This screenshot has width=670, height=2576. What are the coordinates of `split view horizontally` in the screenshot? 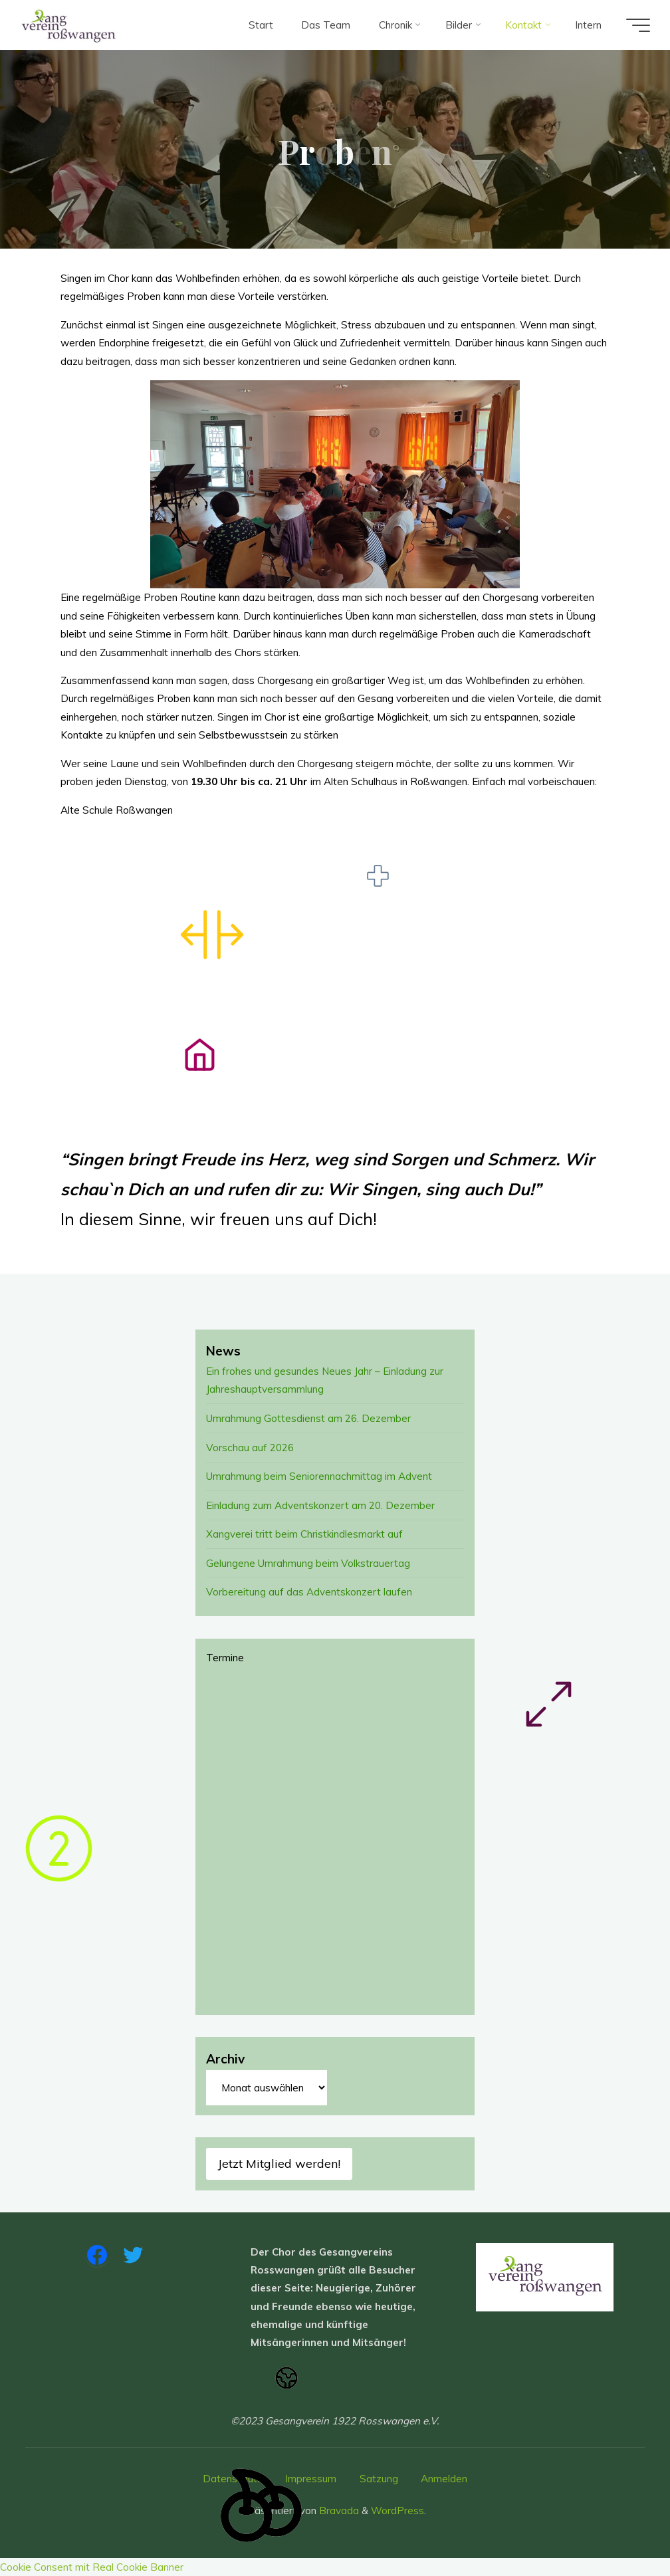 It's located at (212, 935).